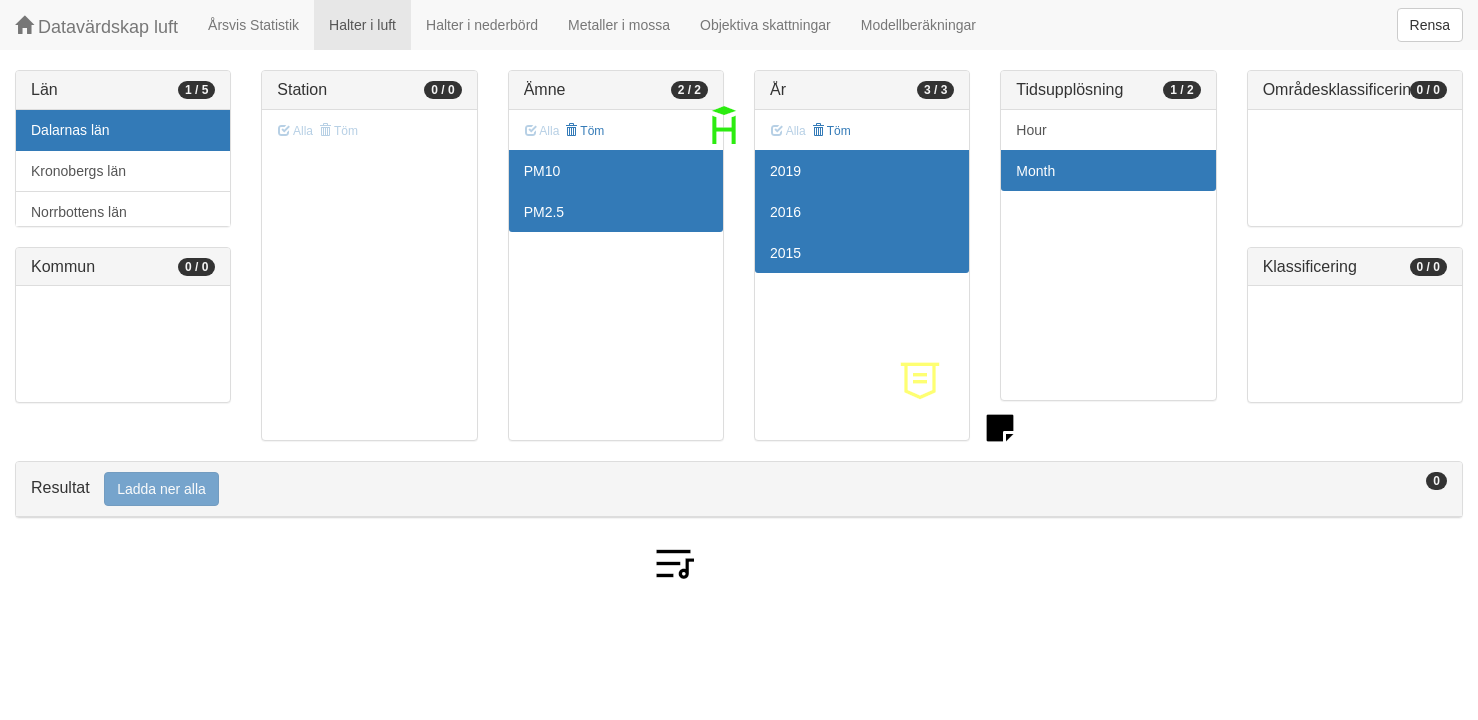 This screenshot has width=1478, height=720. I want to click on visit the Hexlet learning platform, so click(724, 125).